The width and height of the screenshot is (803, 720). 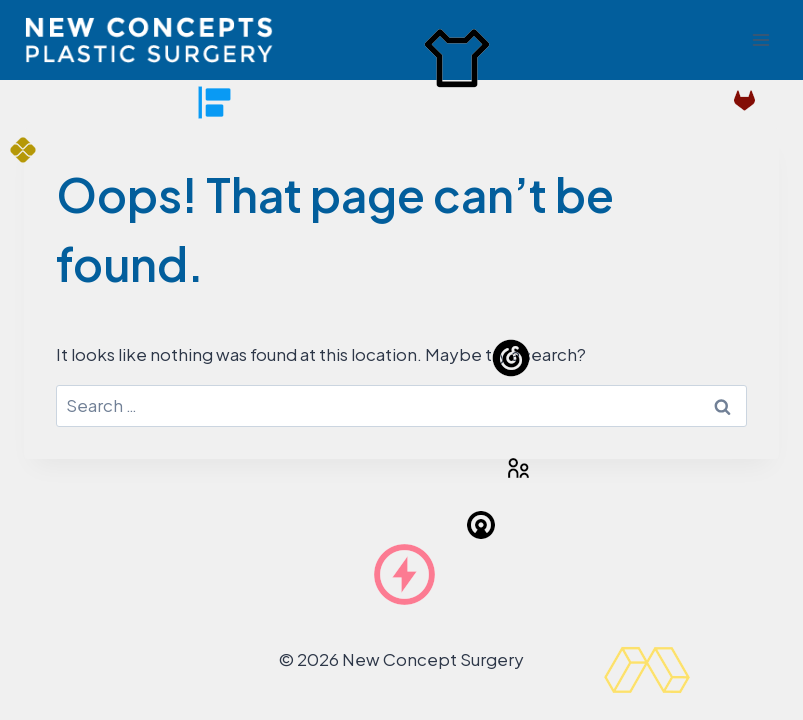 What do you see at coordinates (744, 100) in the screenshot?
I see `open GitLab repository` at bounding box center [744, 100].